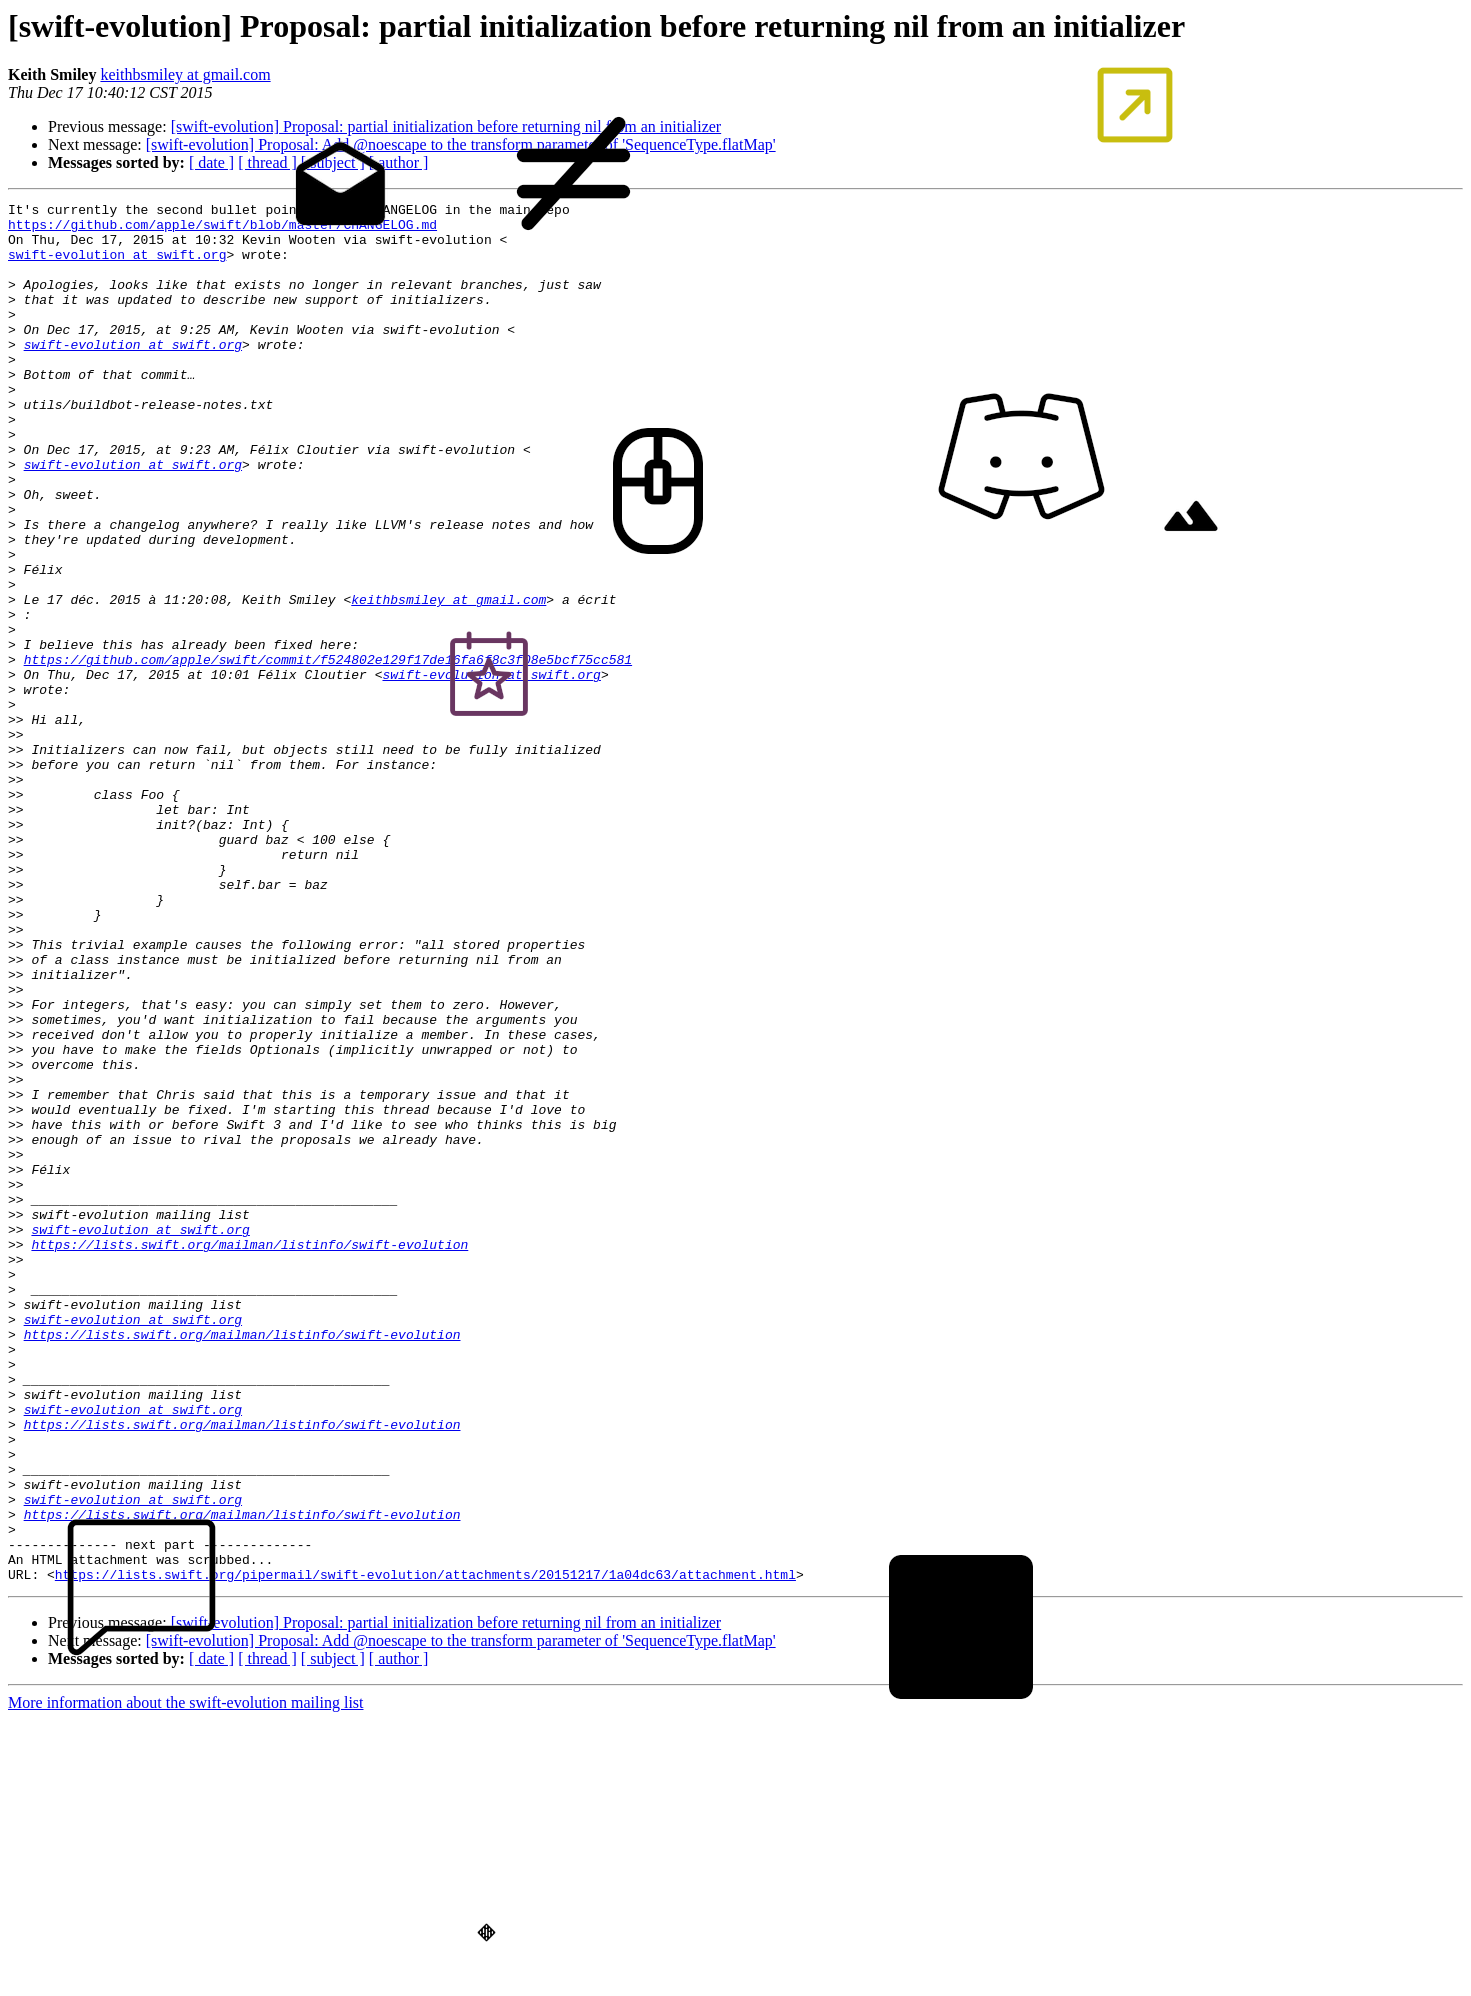 This screenshot has height=1996, width=1471. Describe the element at coordinates (961, 1627) in the screenshot. I see `stop media playback` at that location.